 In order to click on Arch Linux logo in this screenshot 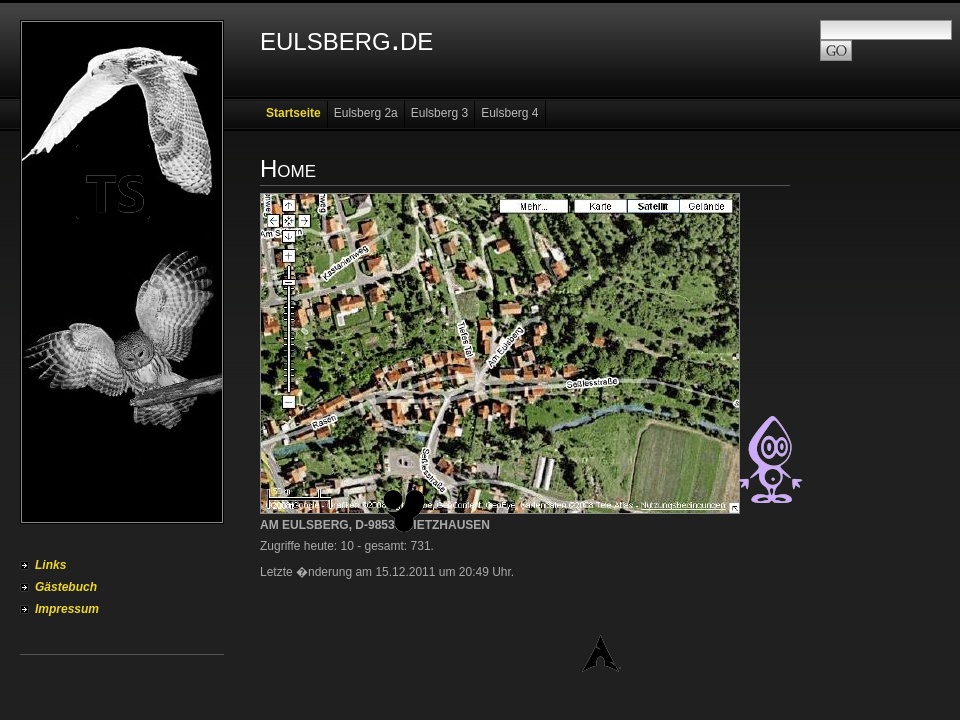, I will do `click(601, 653)`.